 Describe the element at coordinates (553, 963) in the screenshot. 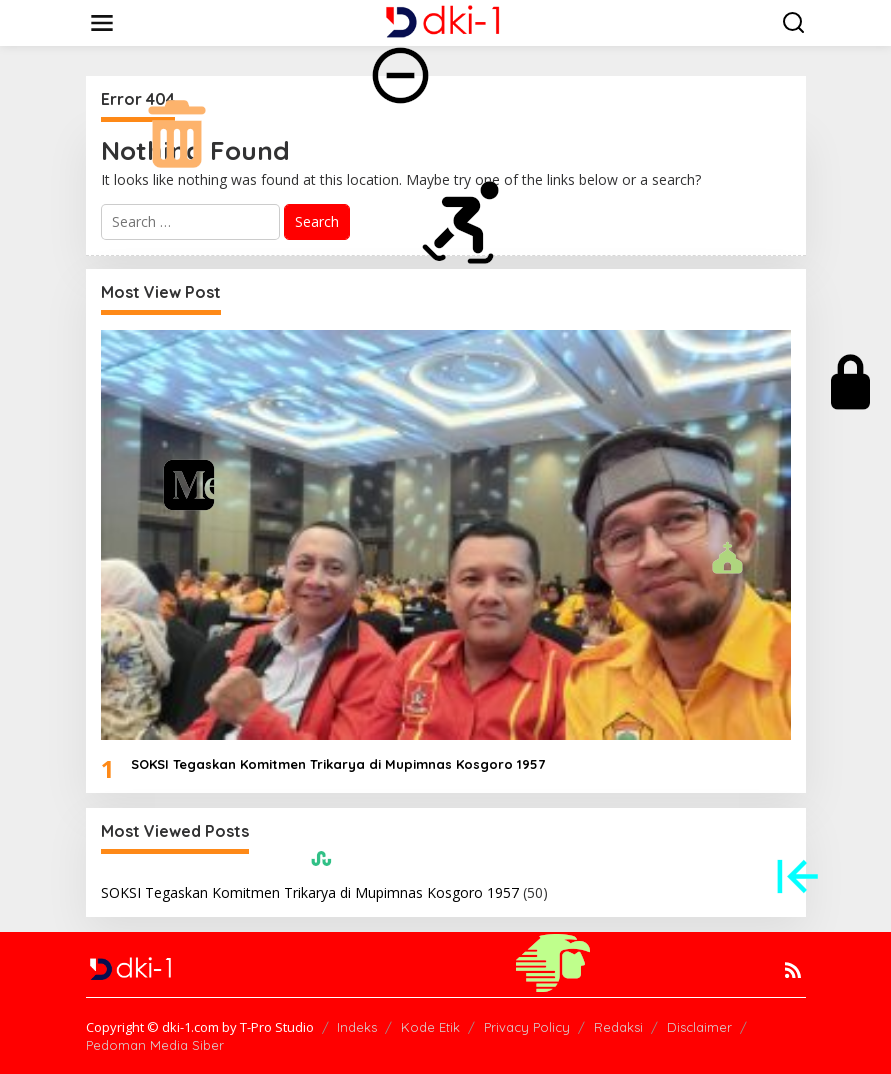

I see `aeromexico airline logo` at that location.